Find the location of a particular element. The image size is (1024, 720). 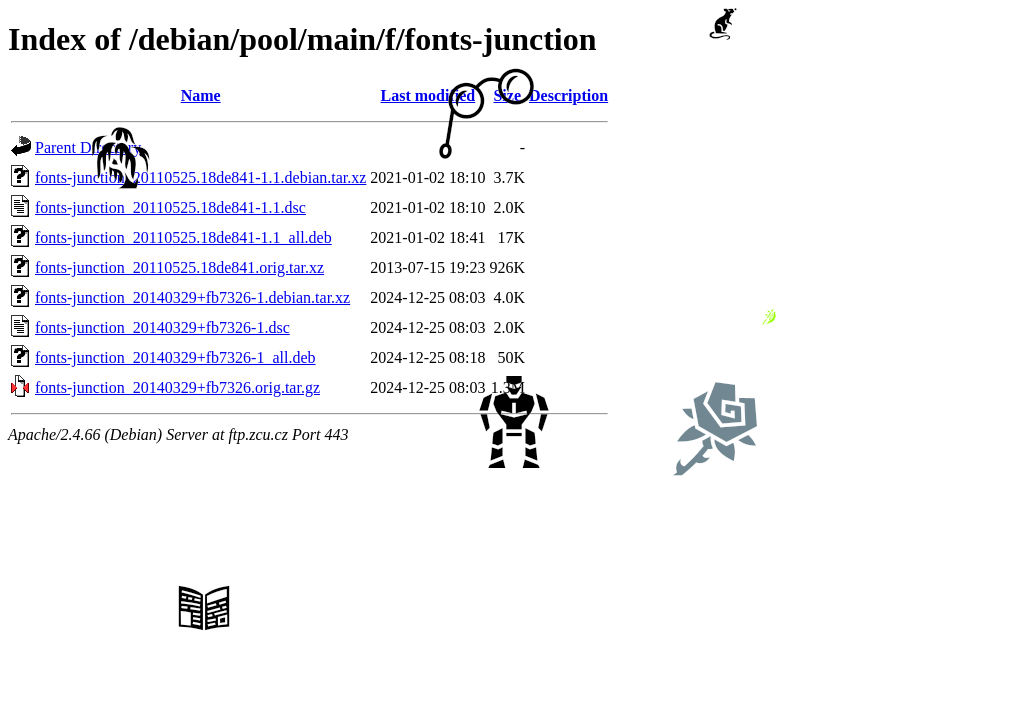

select battle mech unit in game is located at coordinates (514, 422).